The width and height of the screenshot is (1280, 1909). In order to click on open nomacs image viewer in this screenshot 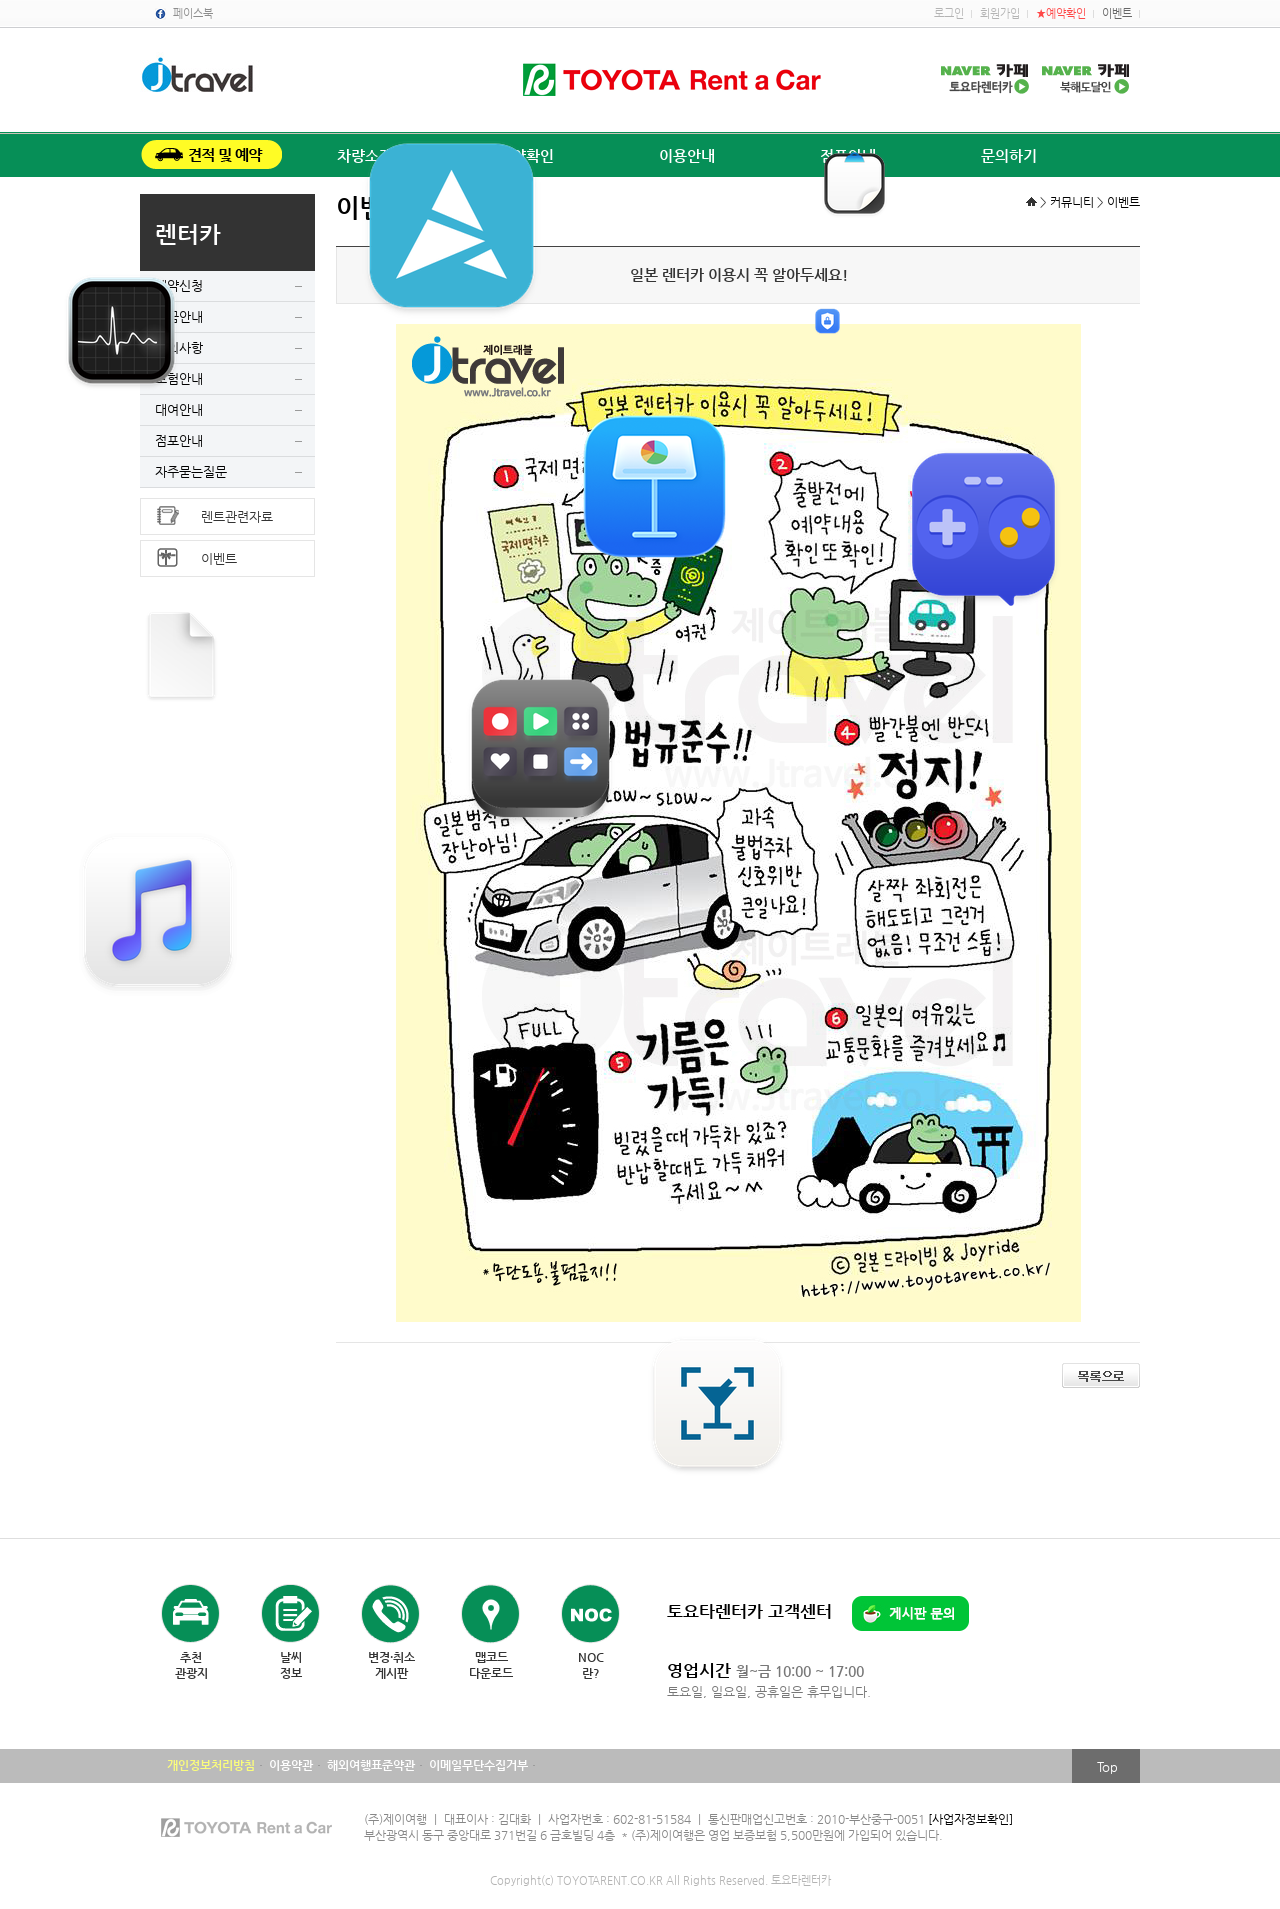, I will do `click(717, 1403)`.